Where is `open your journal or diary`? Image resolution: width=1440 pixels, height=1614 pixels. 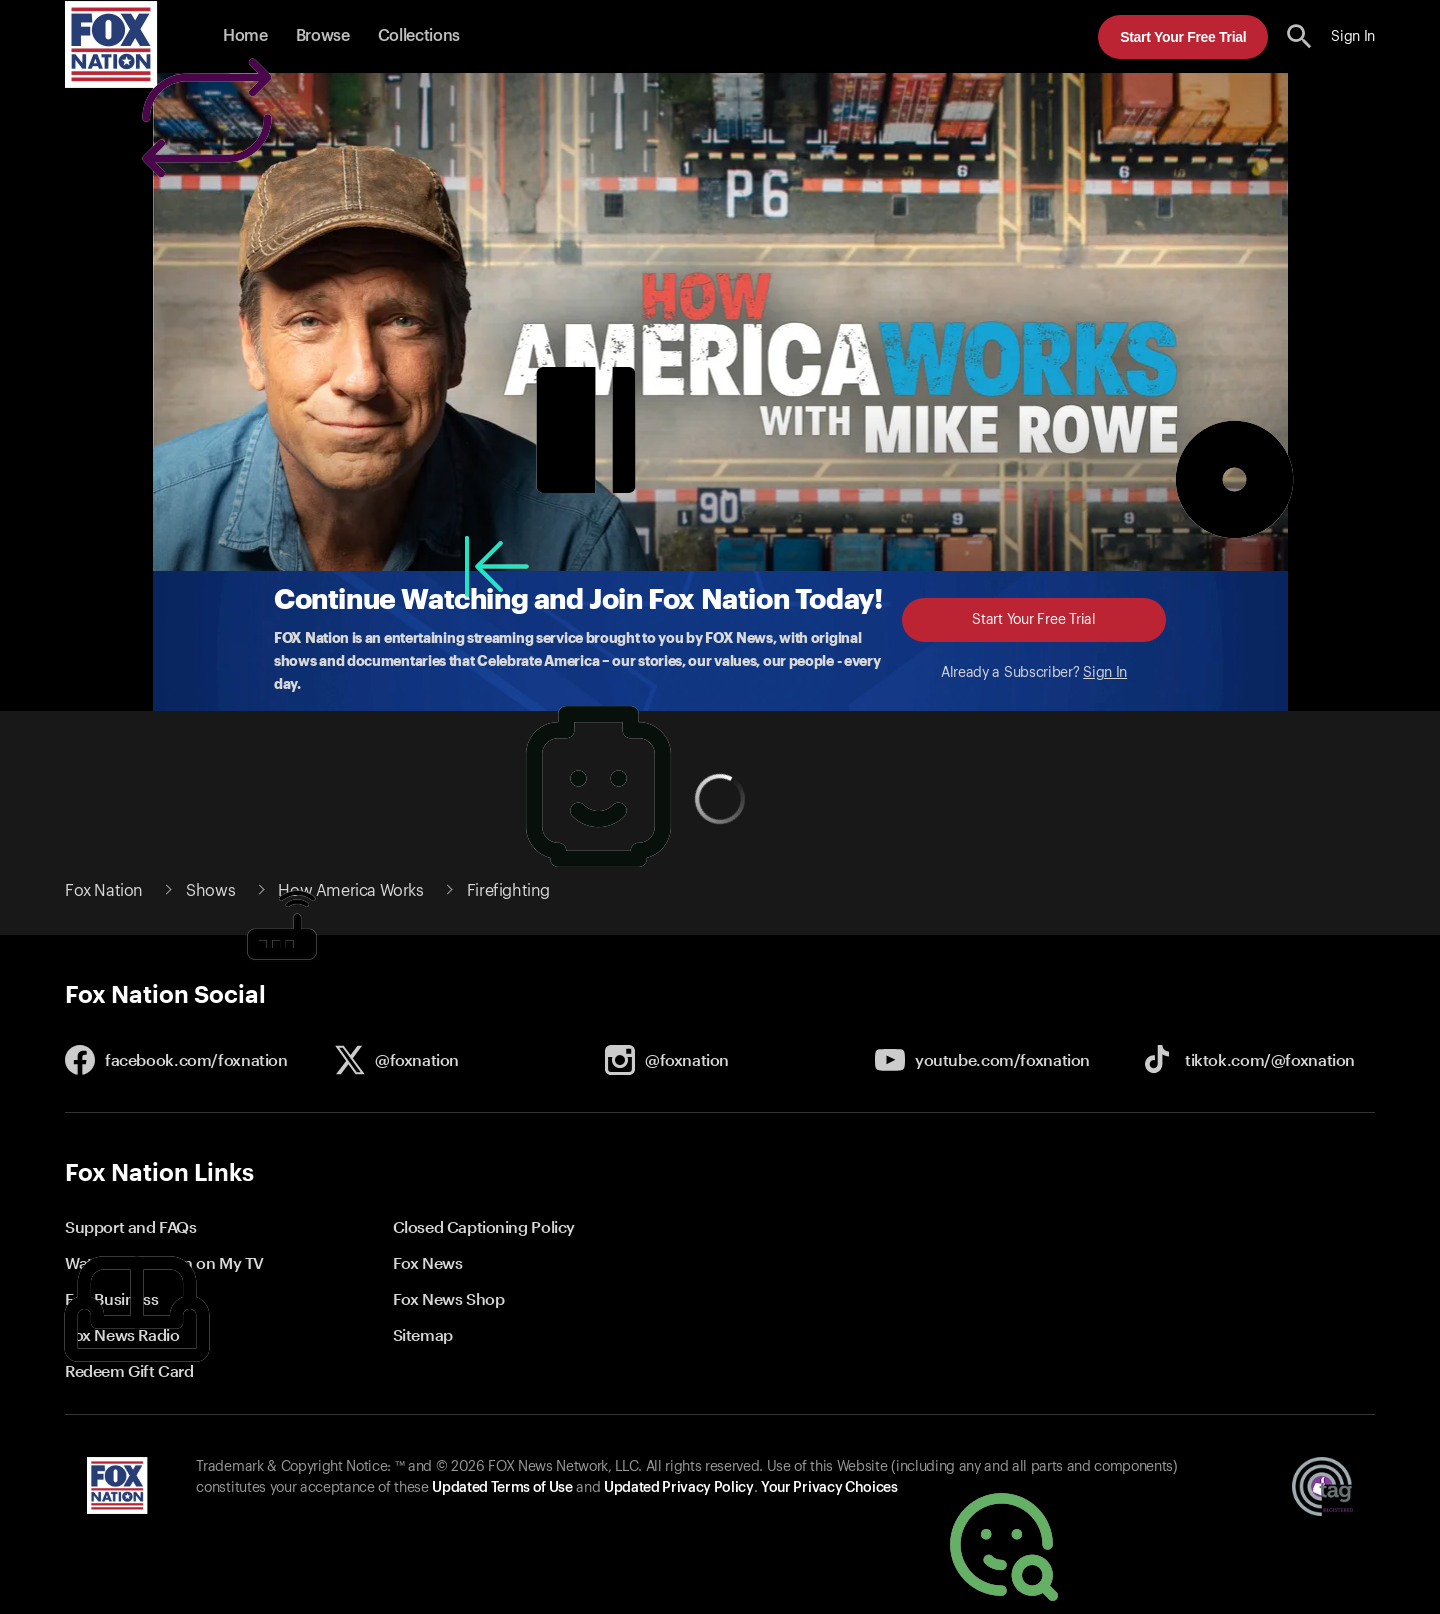 open your journal or diary is located at coordinates (586, 430).